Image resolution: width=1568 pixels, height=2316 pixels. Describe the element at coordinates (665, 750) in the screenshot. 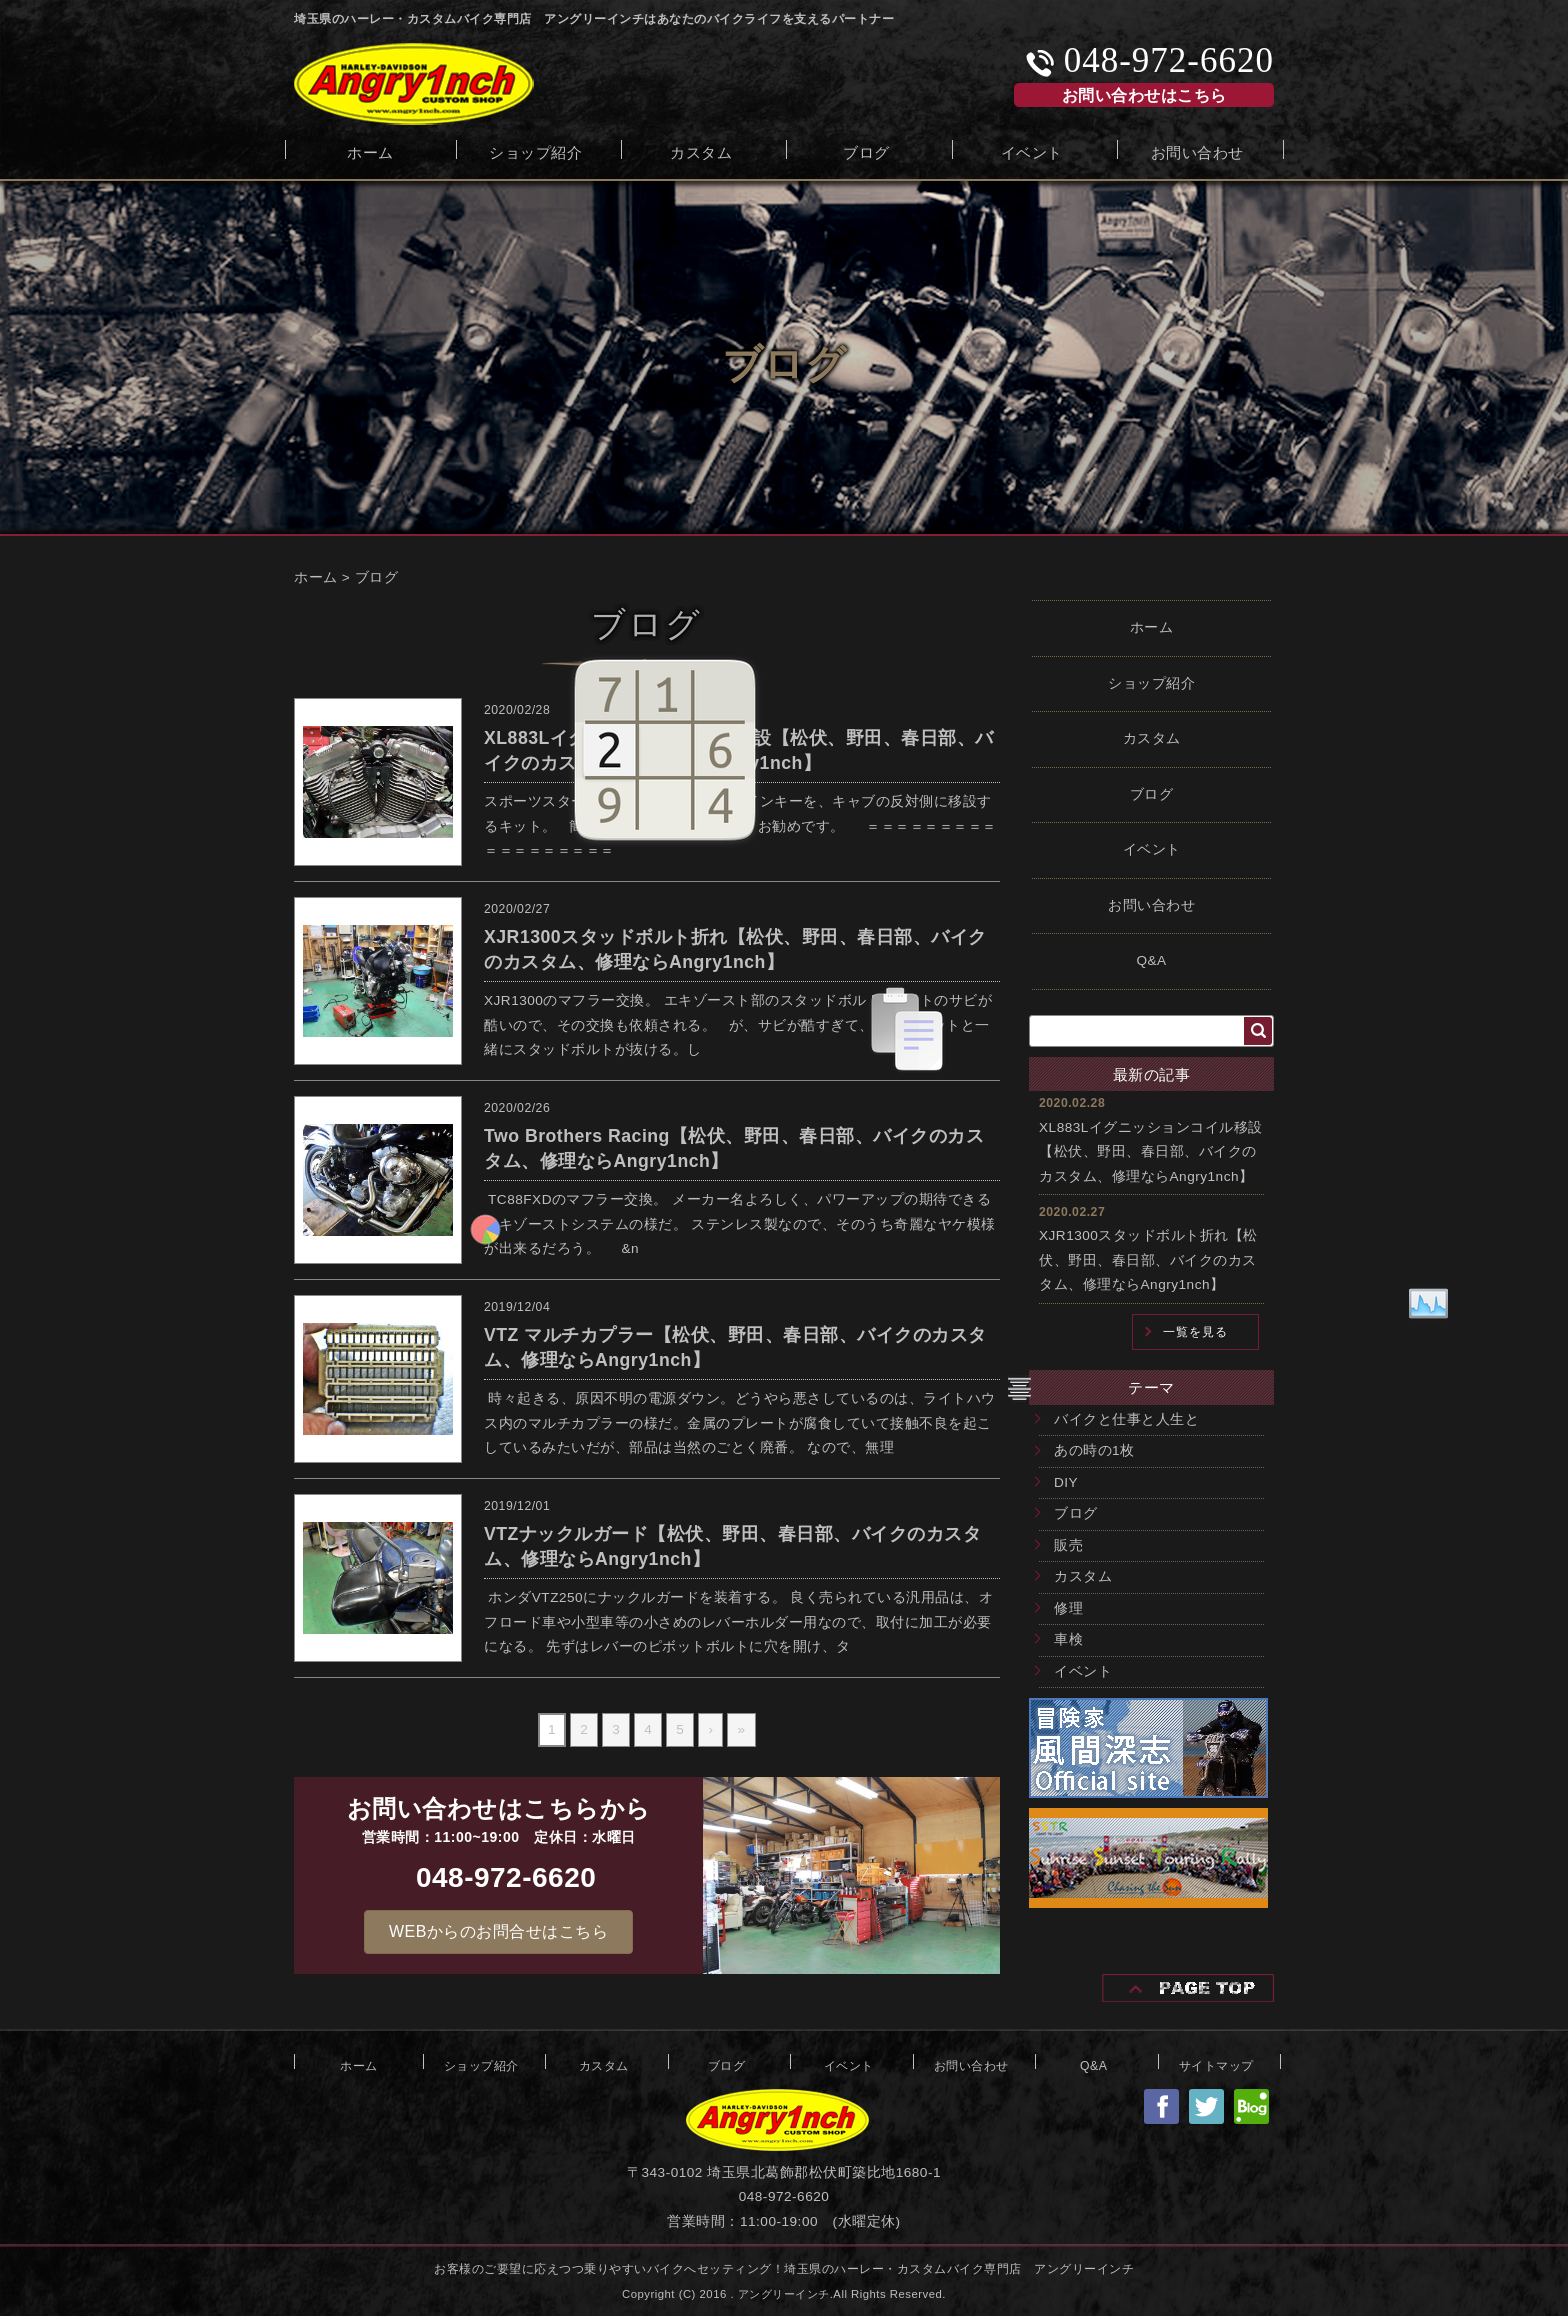

I see `open sudoku puzzle game` at that location.